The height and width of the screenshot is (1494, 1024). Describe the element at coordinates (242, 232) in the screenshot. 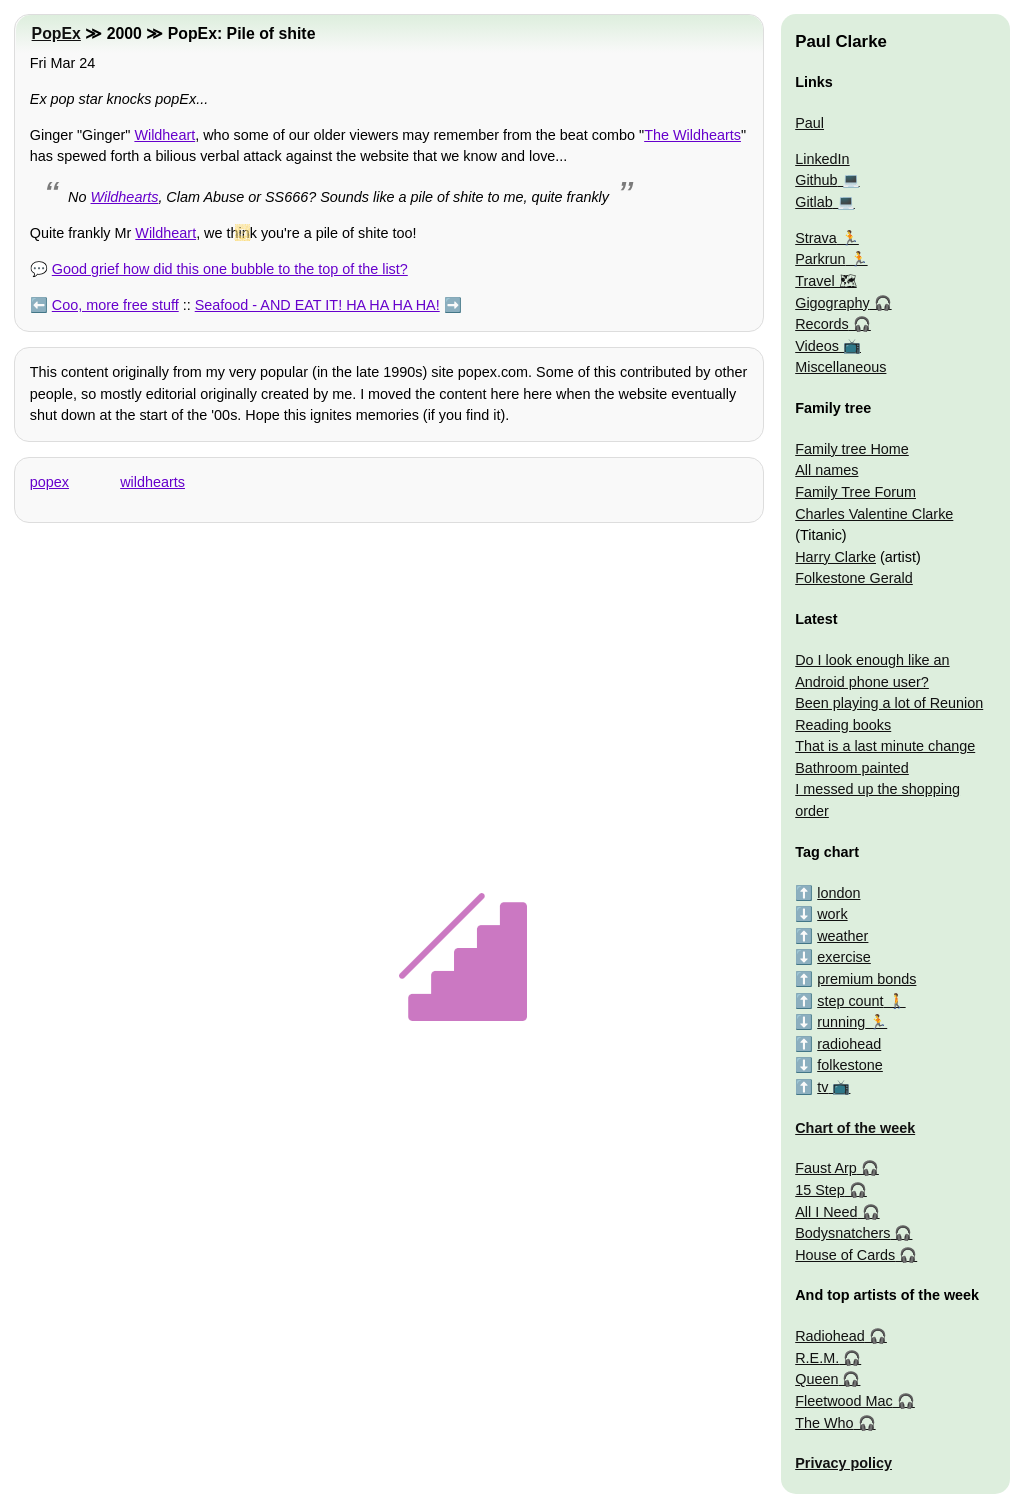

I see `open the gutenberg block editor` at that location.